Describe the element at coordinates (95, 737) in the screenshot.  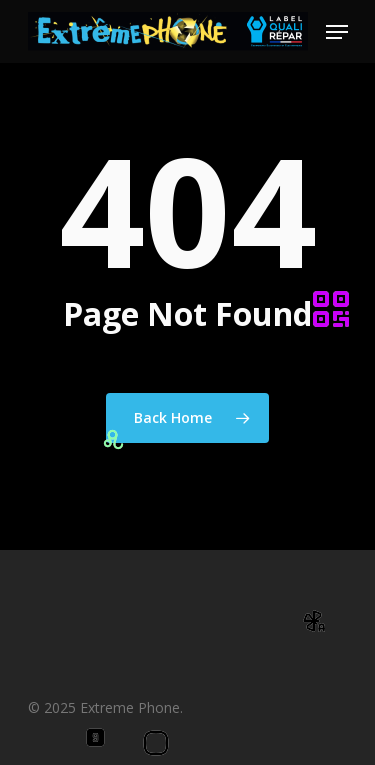
I see `select page or item number 9` at that location.